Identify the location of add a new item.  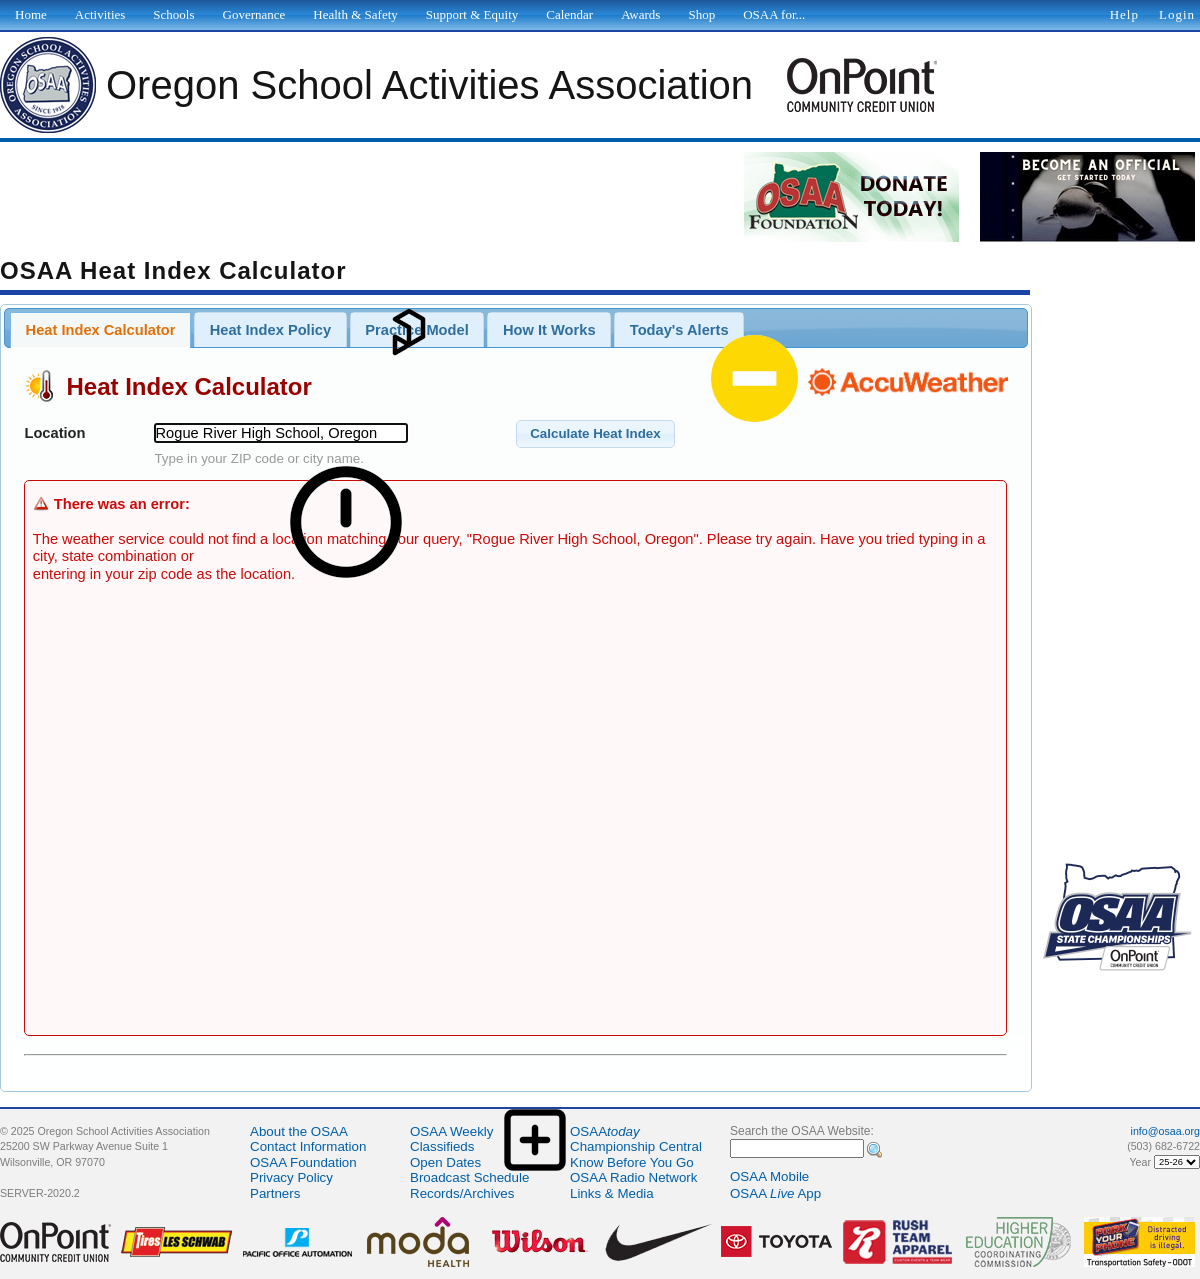
(535, 1140).